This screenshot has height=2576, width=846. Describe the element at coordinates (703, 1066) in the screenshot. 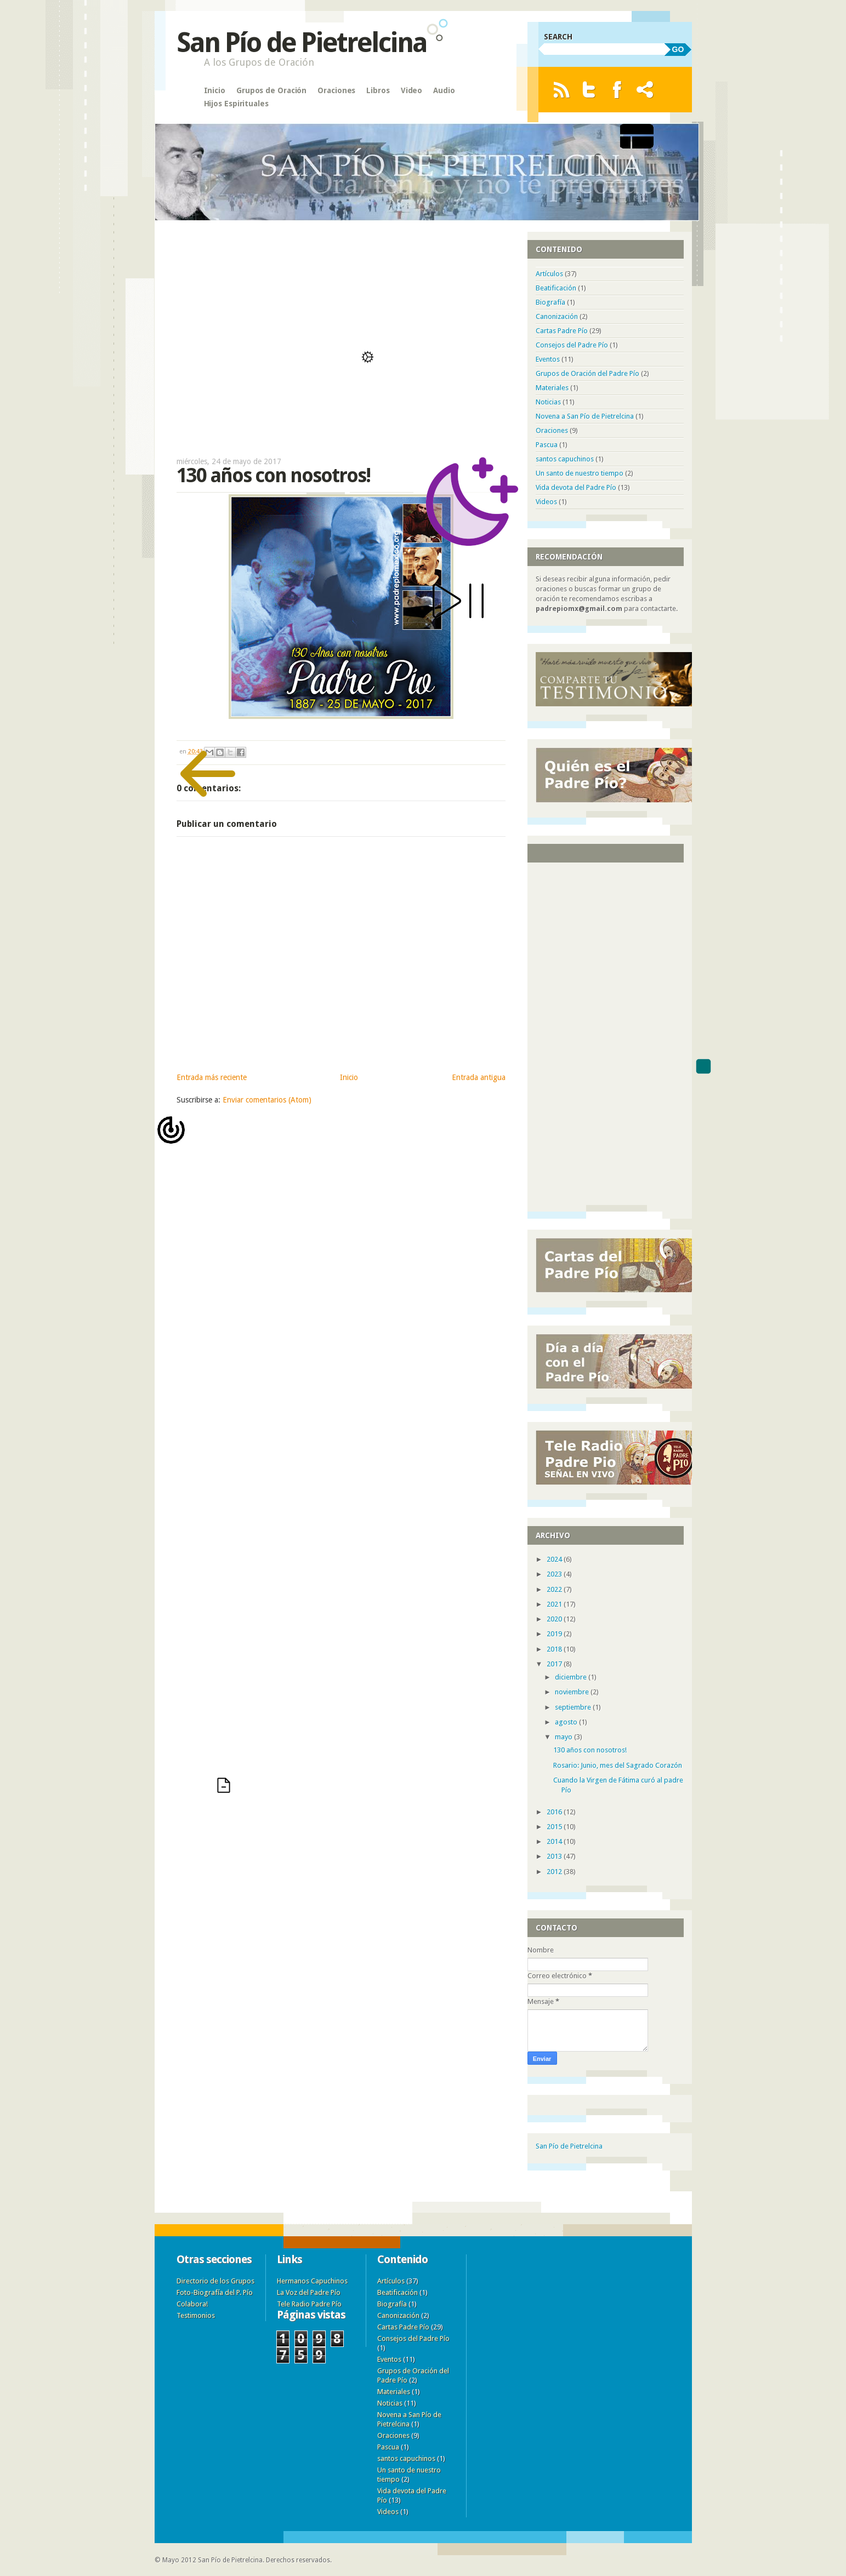

I see `stop media playback` at that location.